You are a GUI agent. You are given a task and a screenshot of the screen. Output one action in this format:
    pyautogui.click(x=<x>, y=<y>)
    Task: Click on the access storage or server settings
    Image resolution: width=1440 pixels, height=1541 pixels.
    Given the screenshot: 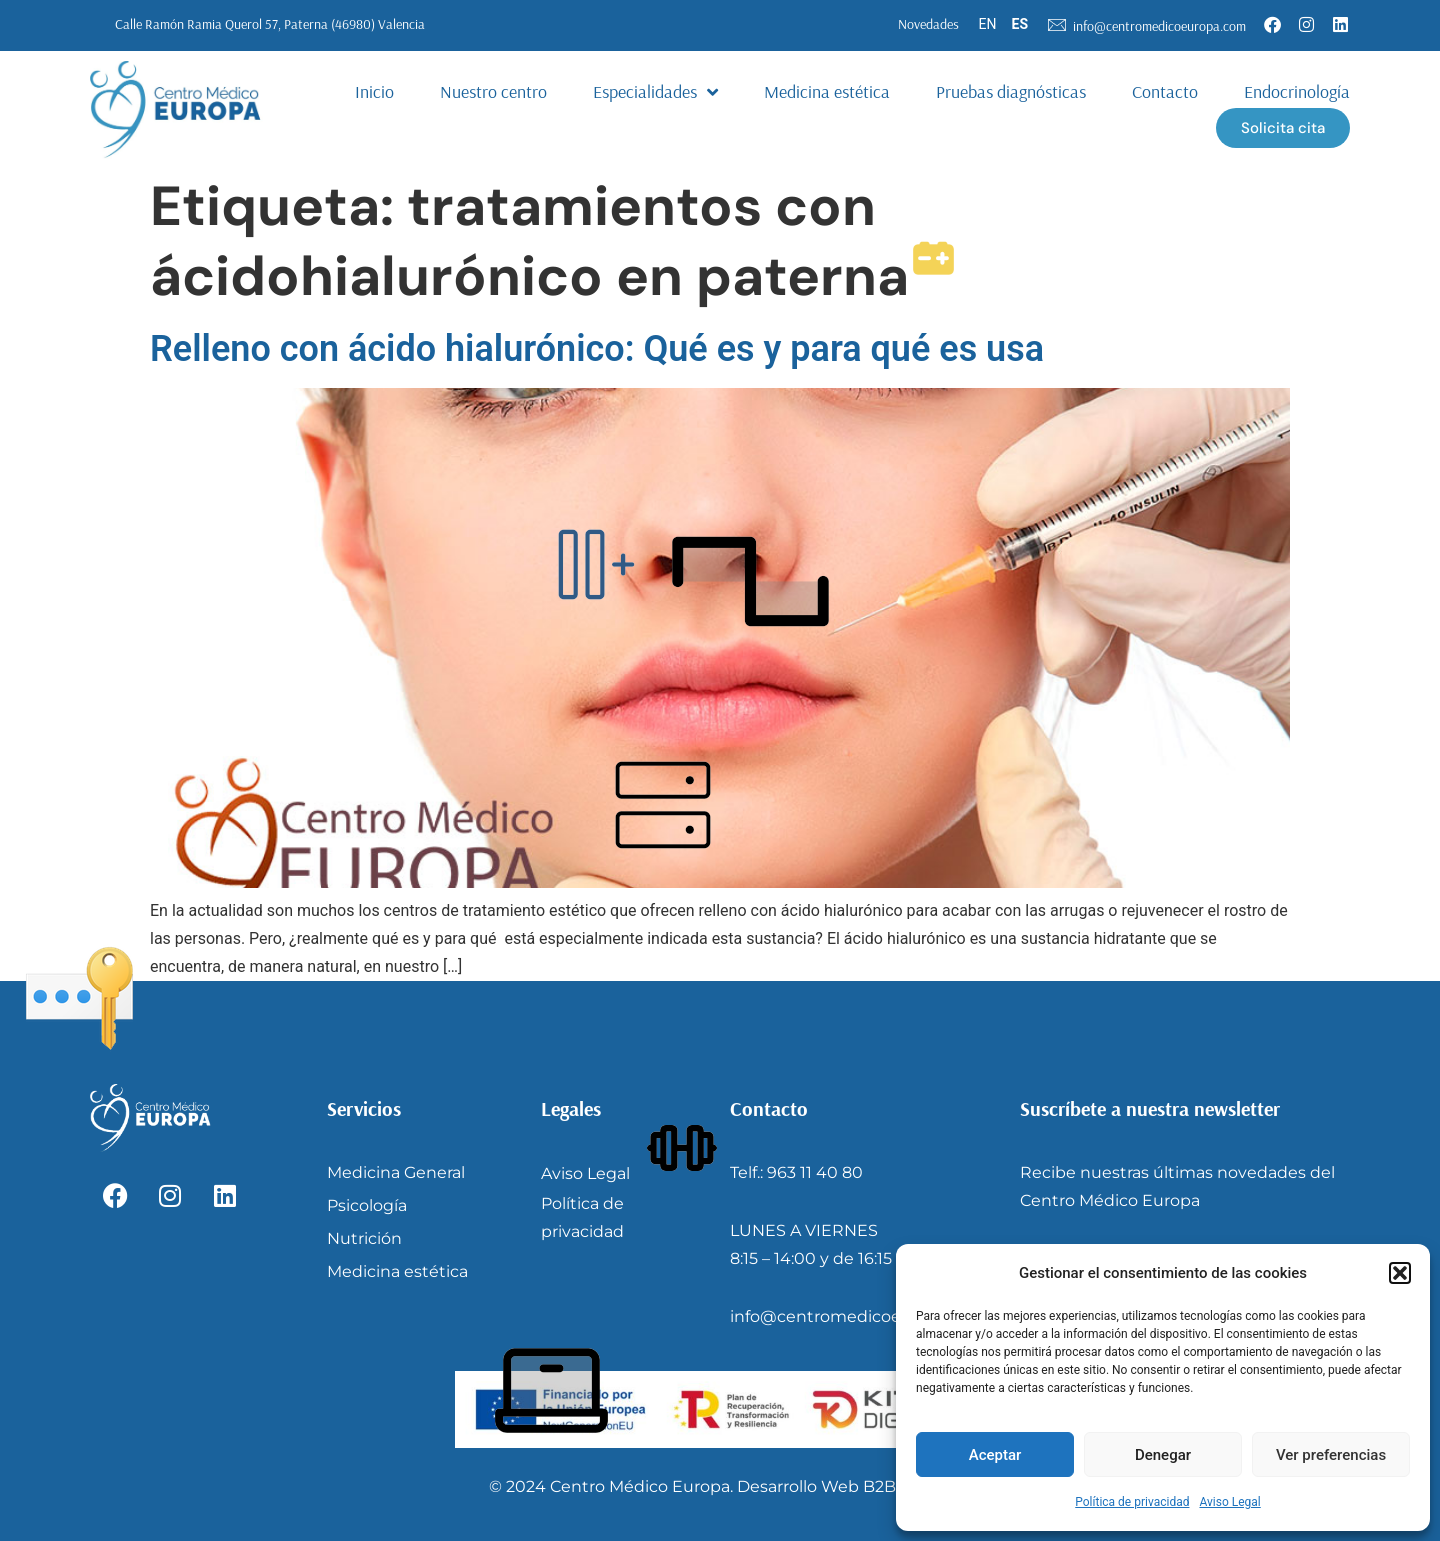 What is the action you would take?
    pyautogui.click(x=663, y=805)
    